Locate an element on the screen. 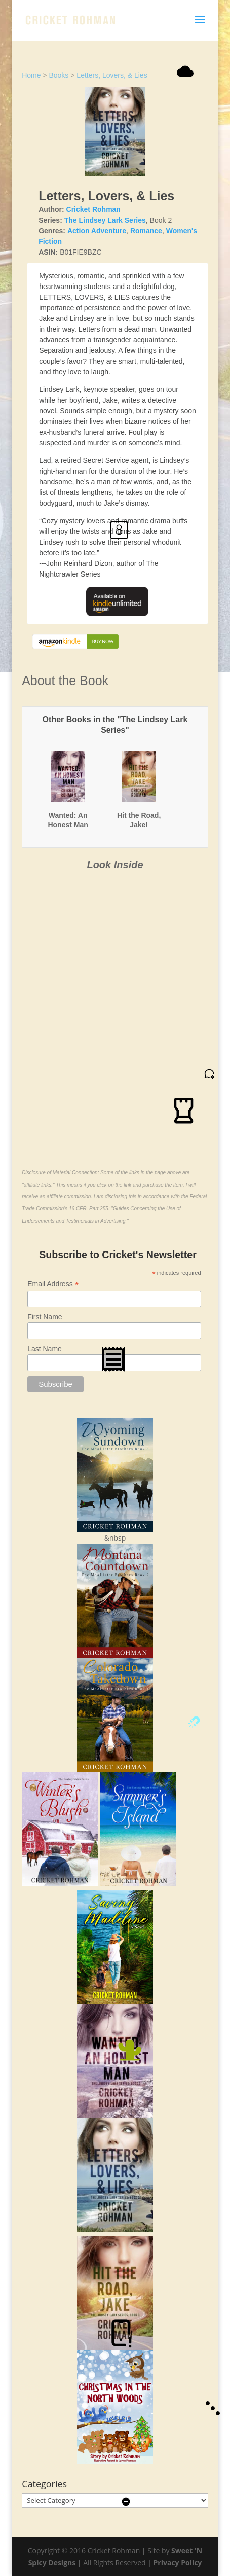  select or navigate to item number eight is located at coordinates (119, 530).